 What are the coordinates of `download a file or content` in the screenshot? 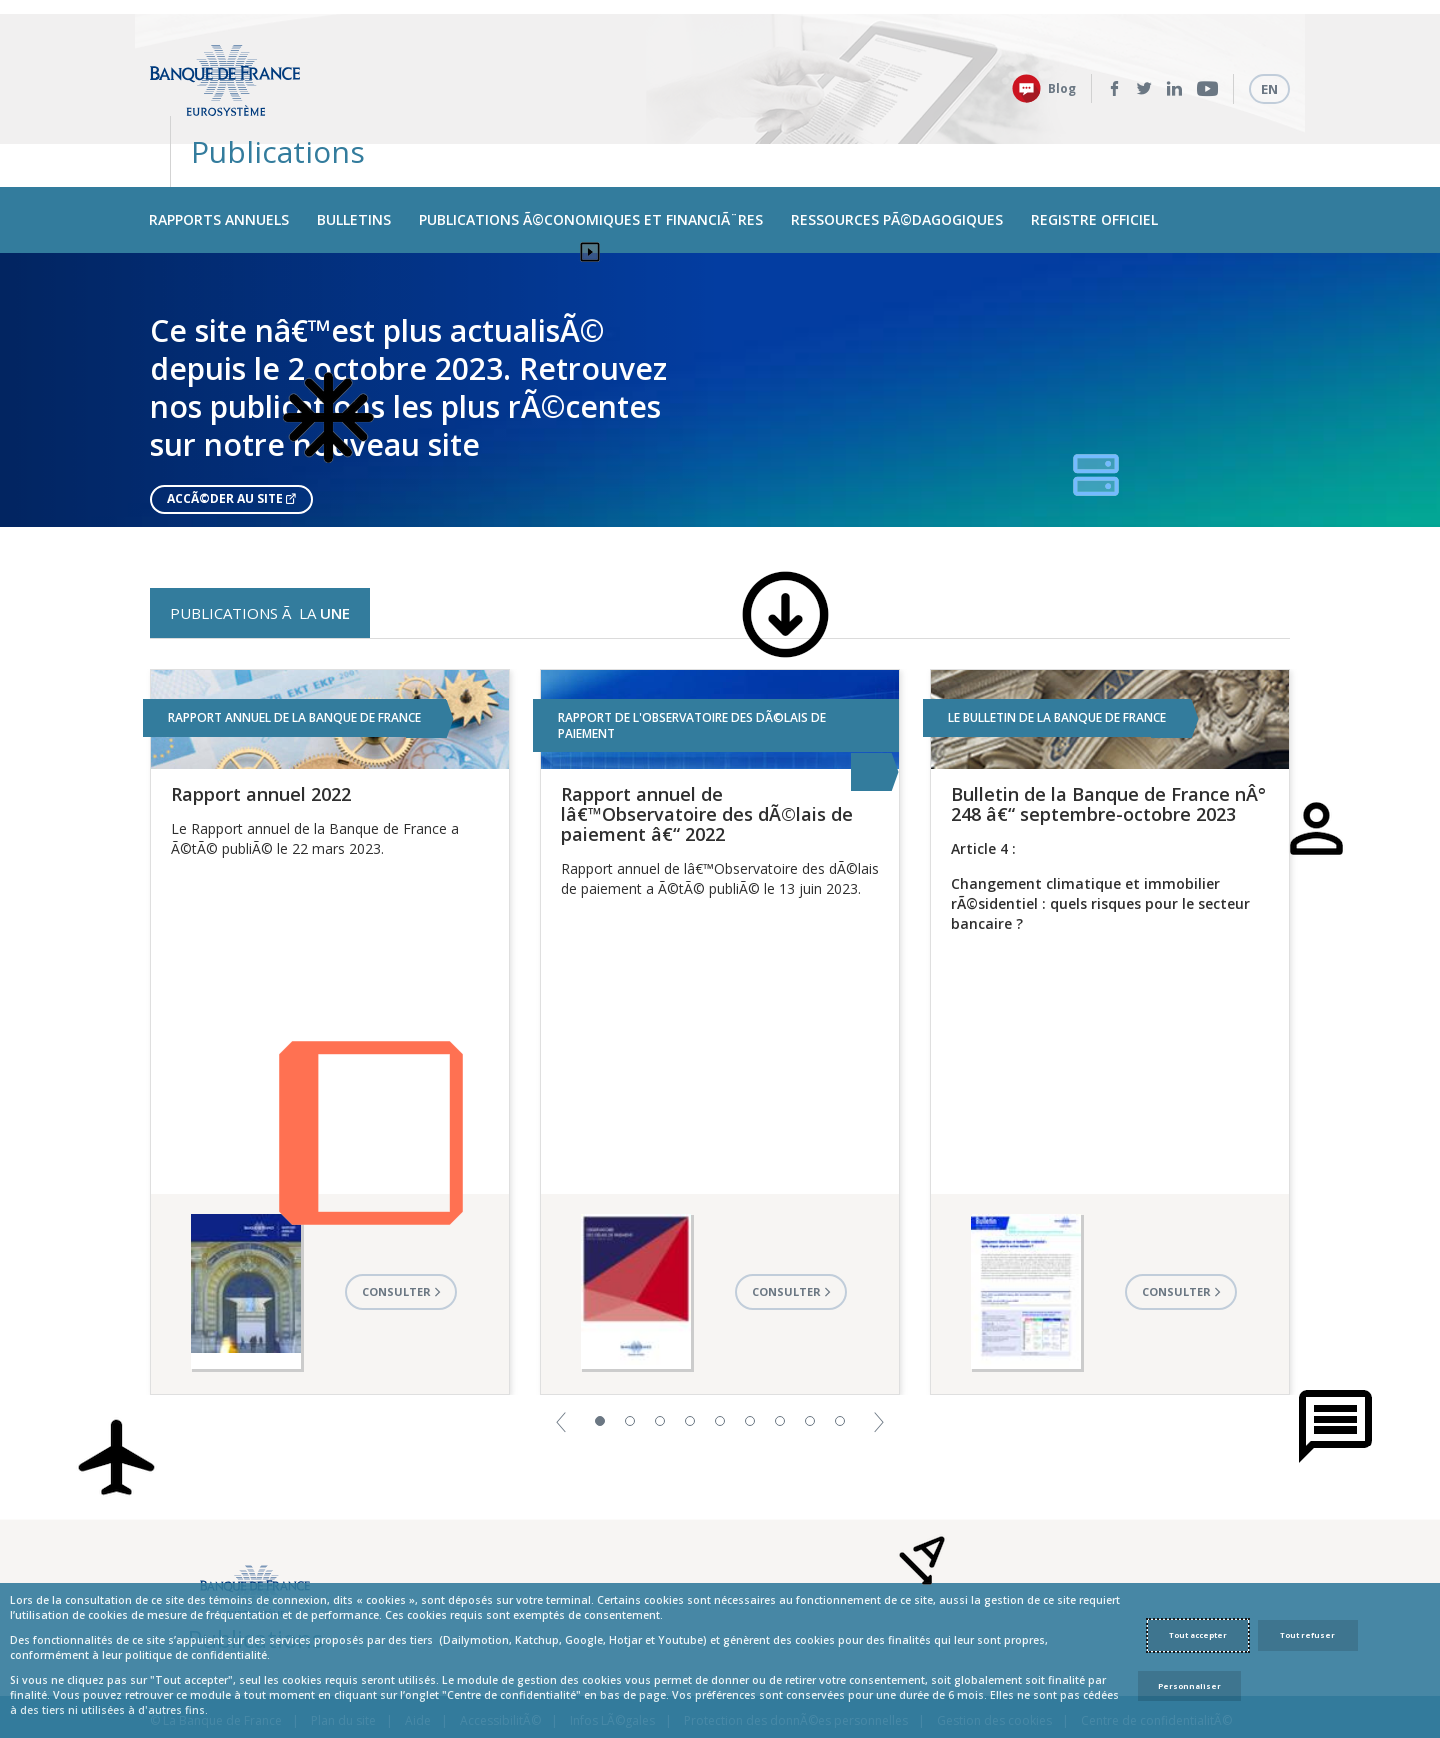 It's located at (785, 614).